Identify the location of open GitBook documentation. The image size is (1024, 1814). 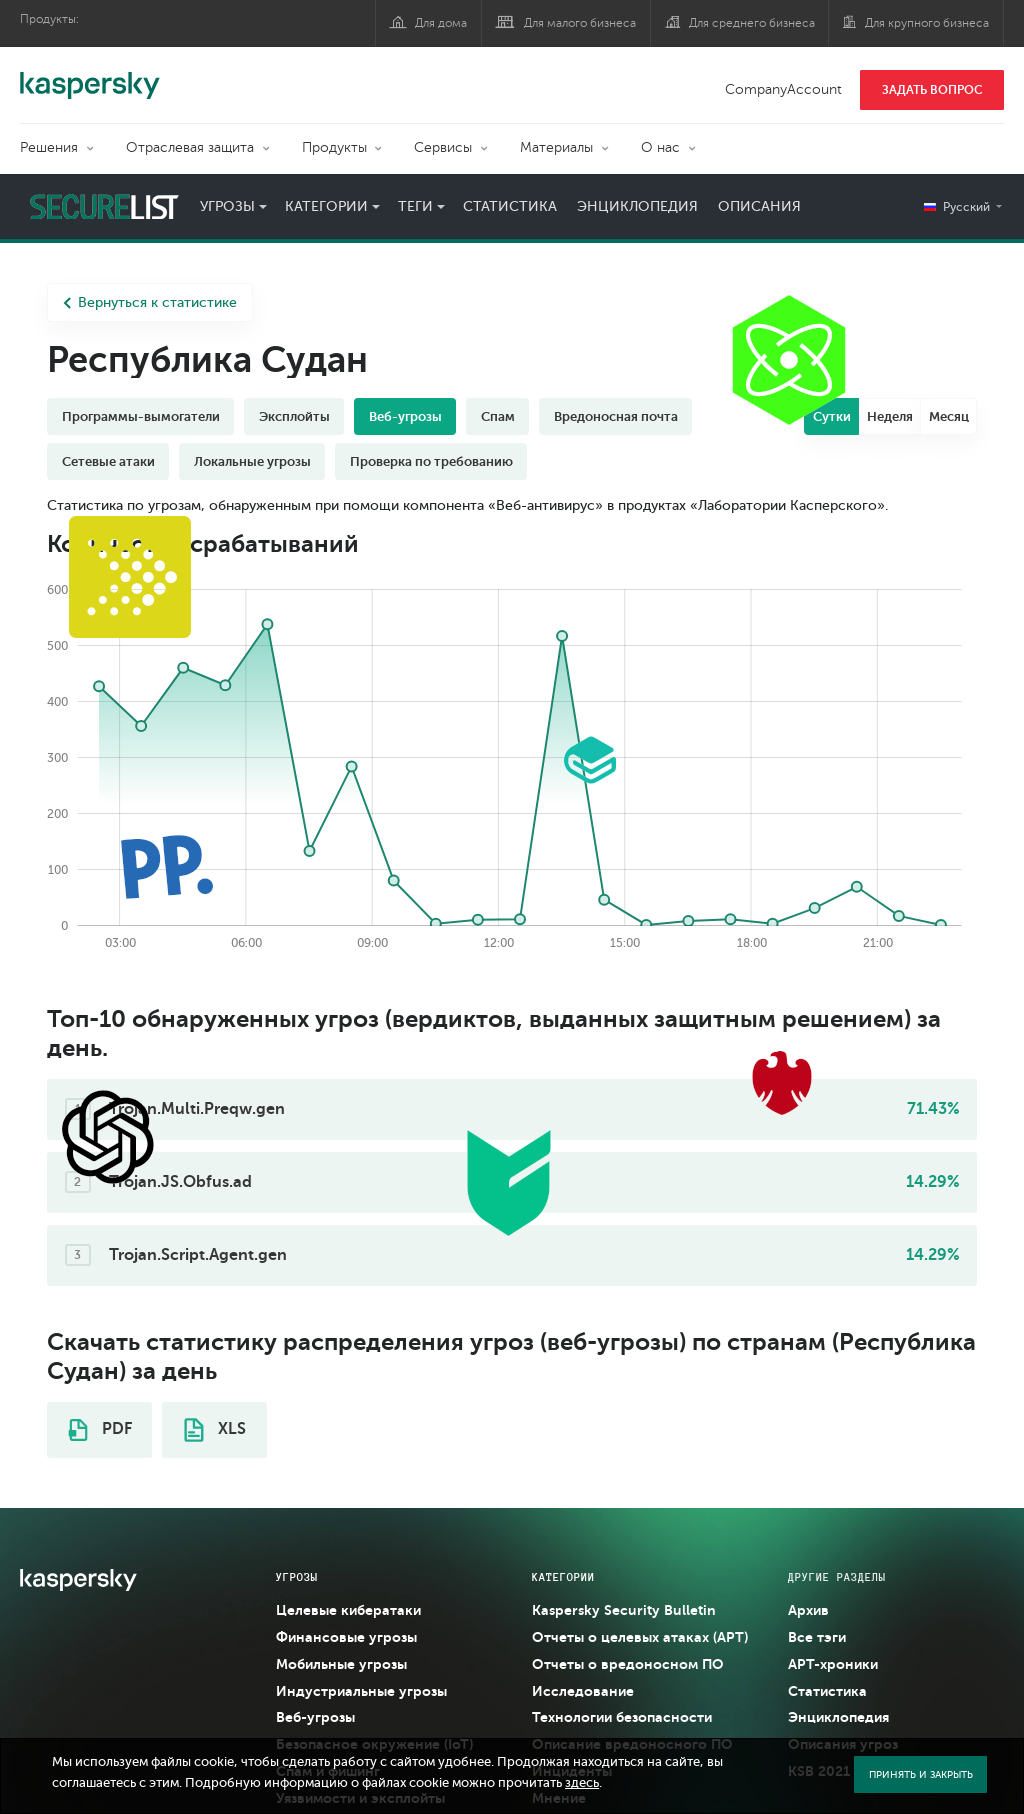
(590, 760).